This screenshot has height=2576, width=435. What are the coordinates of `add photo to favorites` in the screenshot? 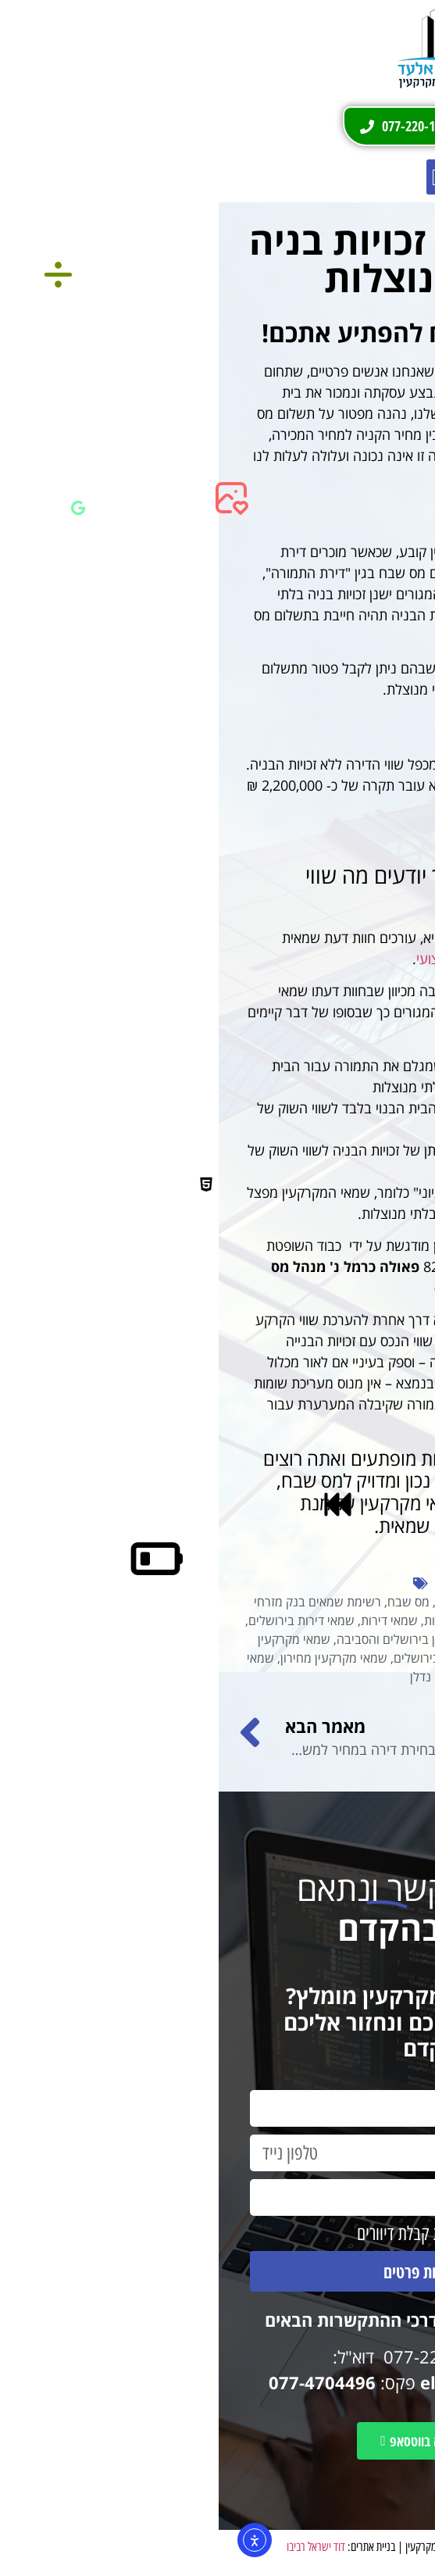 It's located at (231, 498).